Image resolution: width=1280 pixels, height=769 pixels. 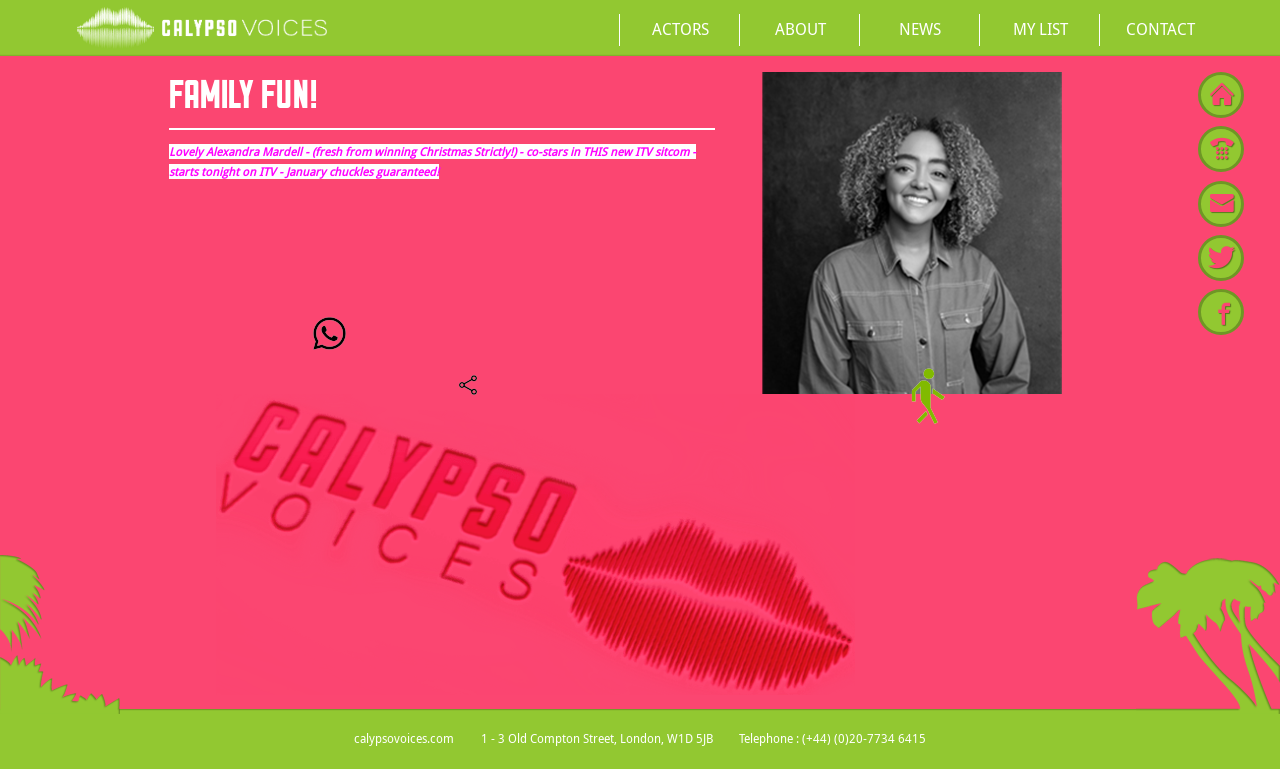 What do you see at coordinates (928, 395) in the screenshot?
I see `get walking directions` at bounding box center [928, 395].